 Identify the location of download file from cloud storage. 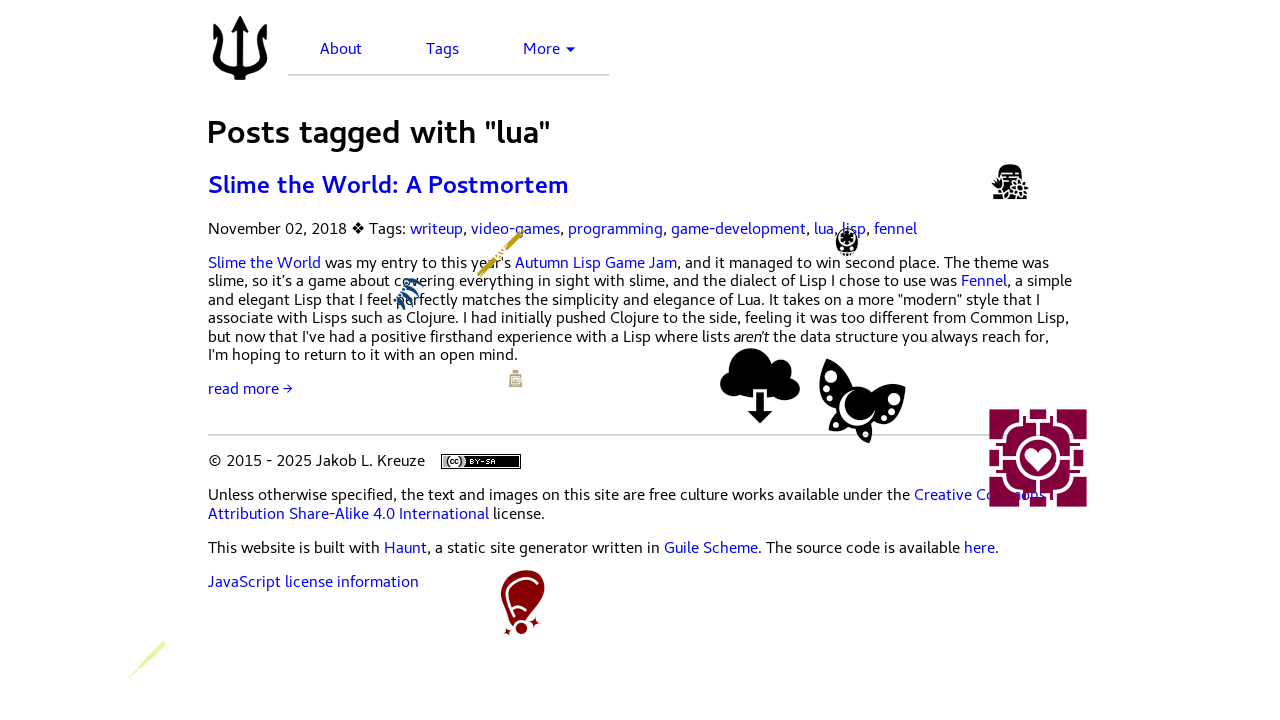
(760, 386).